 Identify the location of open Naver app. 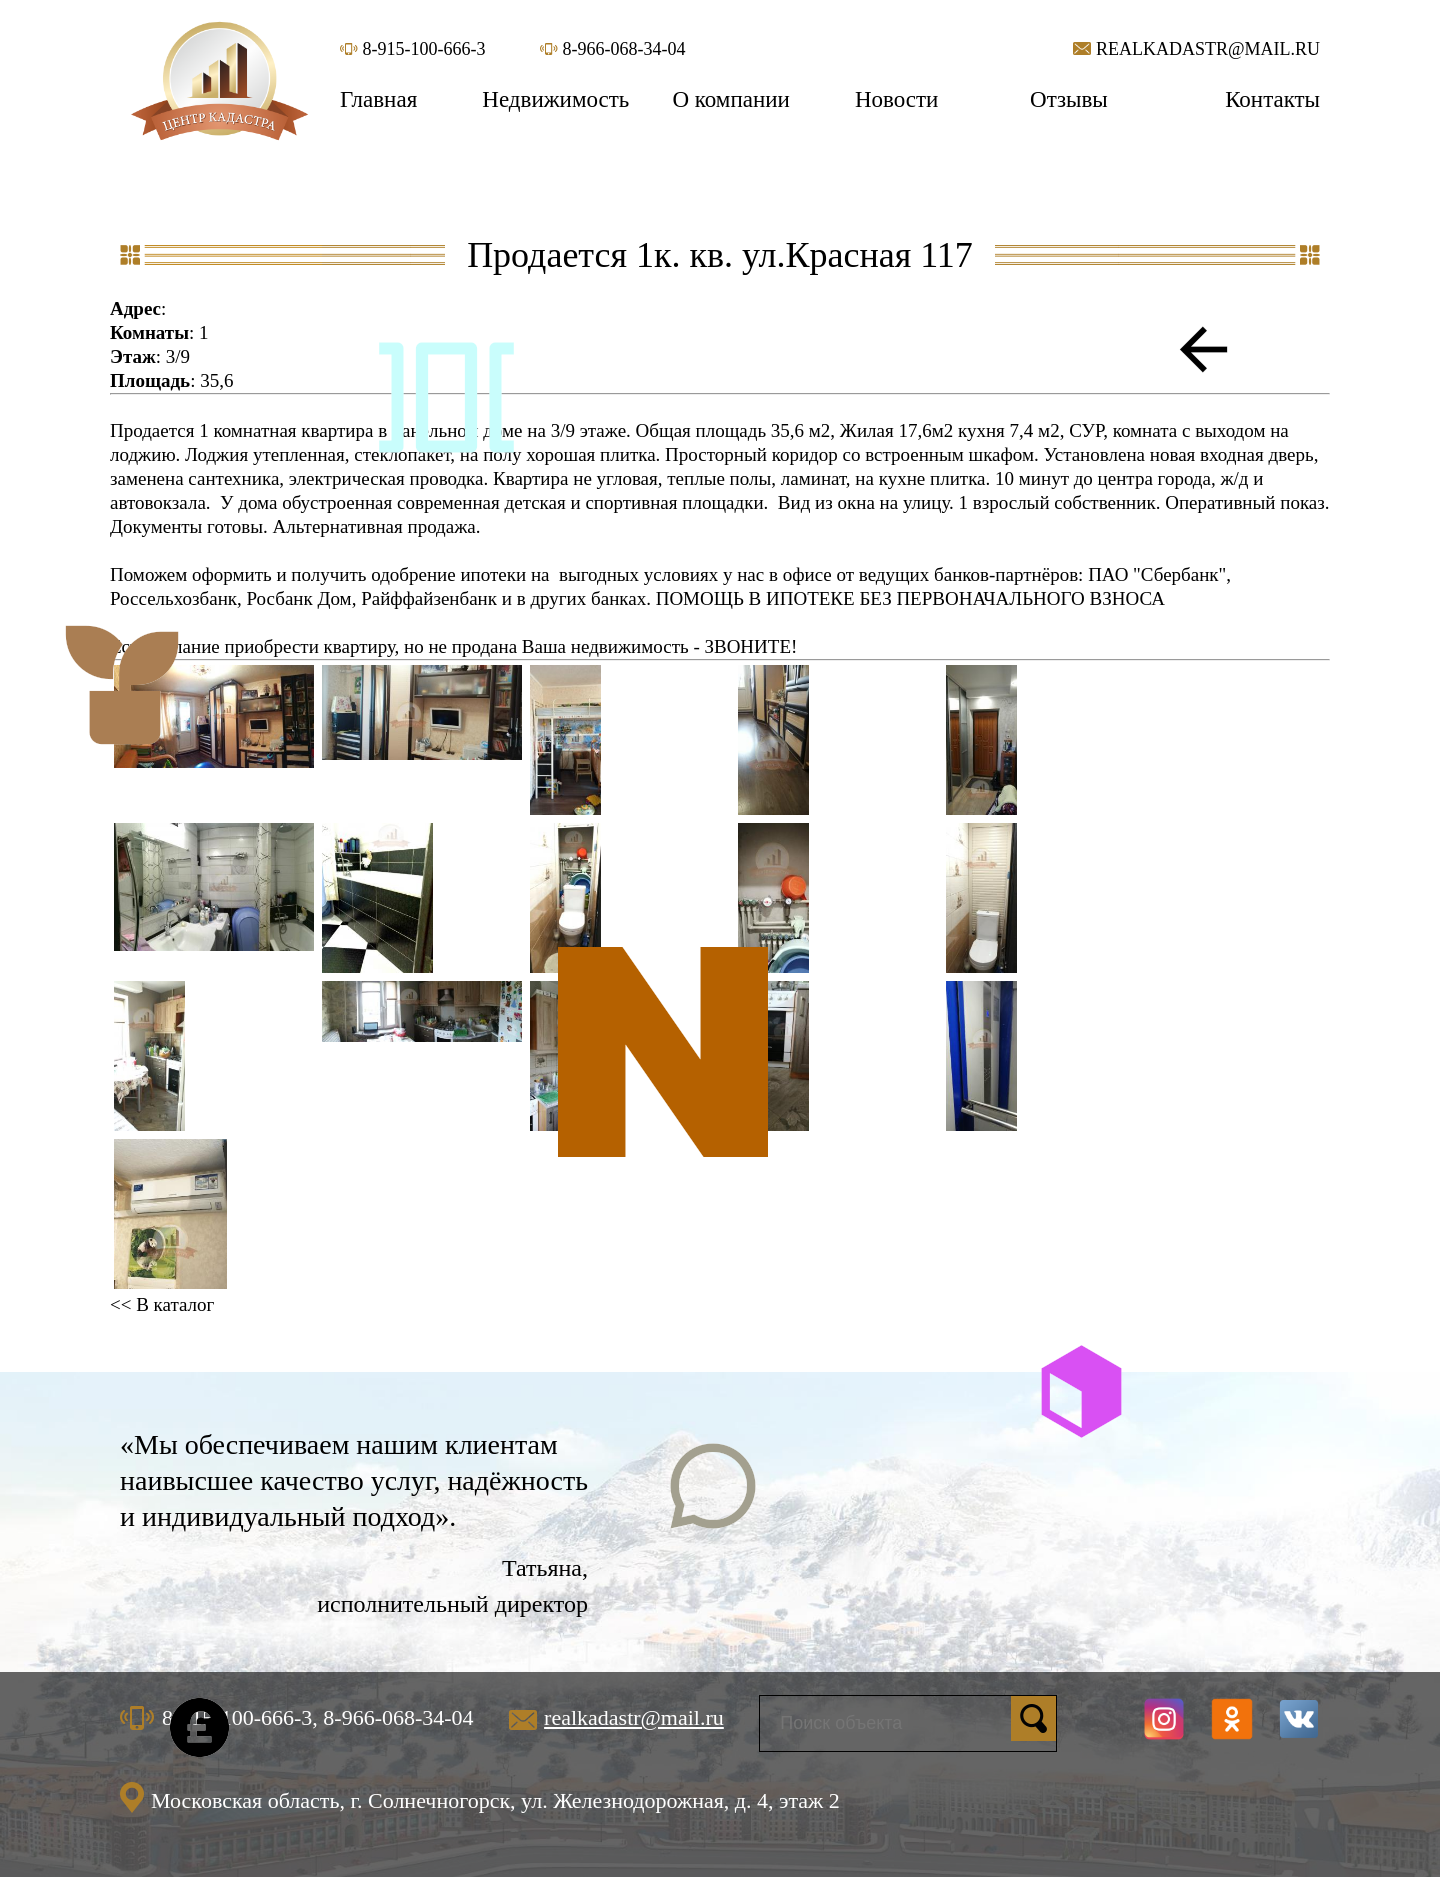
(663, 1052).